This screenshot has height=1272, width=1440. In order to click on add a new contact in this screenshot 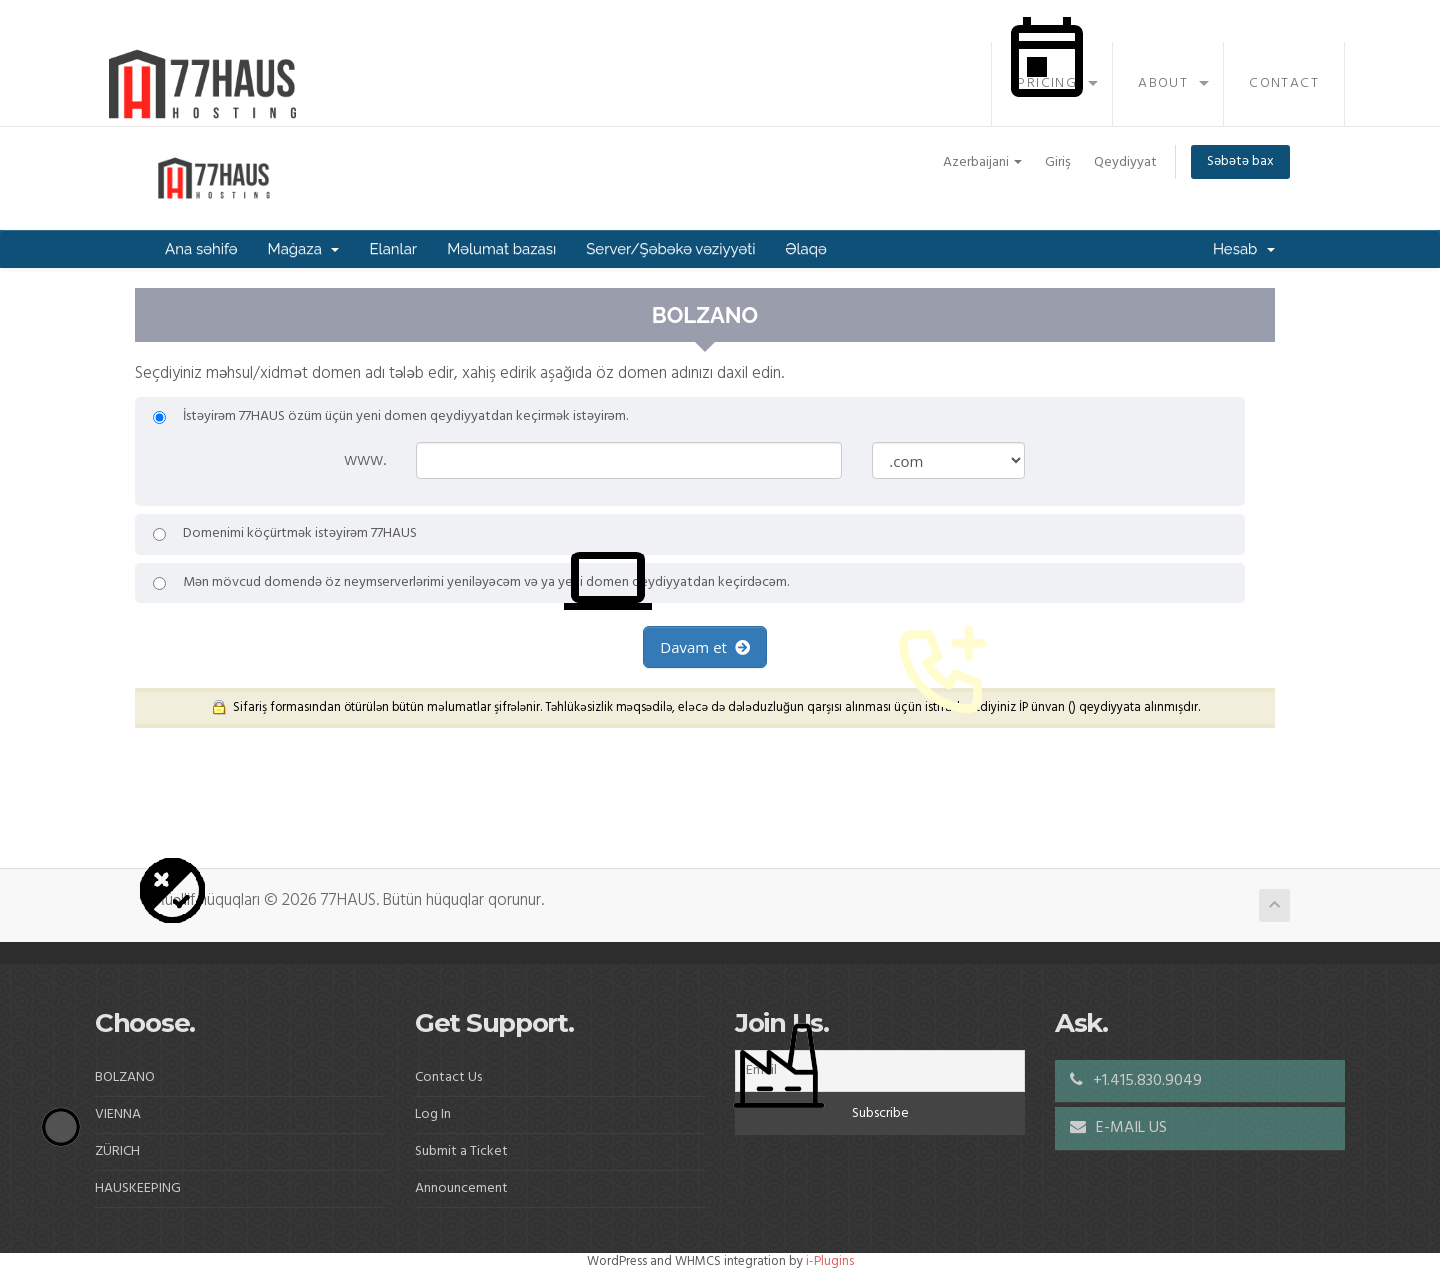, I will do `click(942, 669)`.